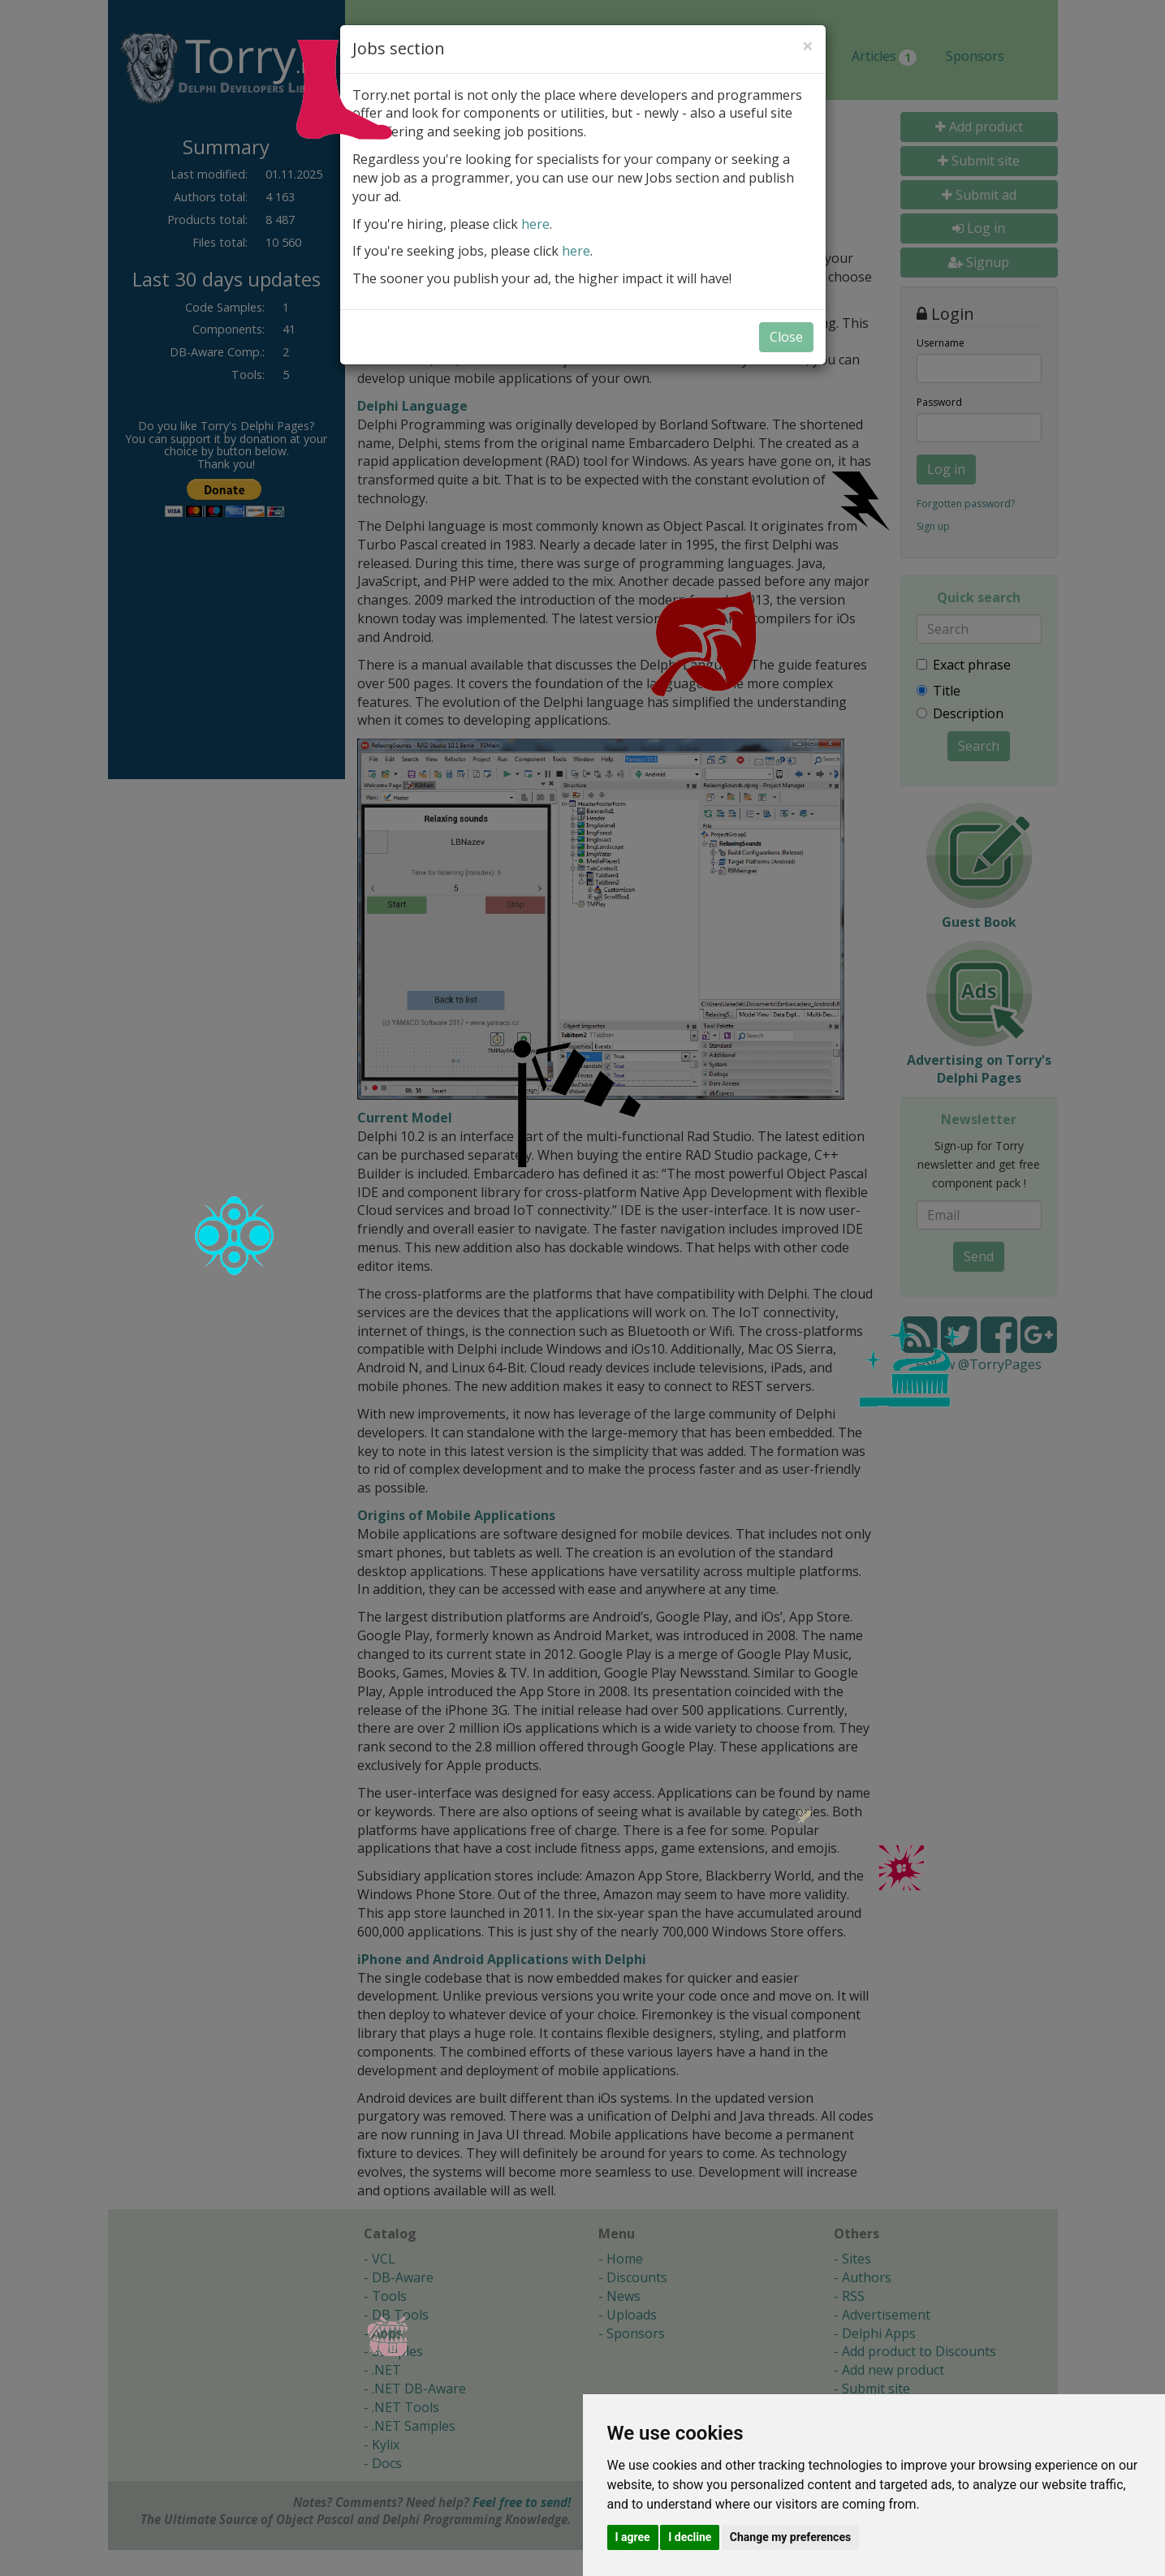 This screenshot has height=2576, width=1165. What do you see at coordinates (342, 89) in the screenshot?
I see `indicates barefoot or no footwear required` at bounding box center [342, 89].